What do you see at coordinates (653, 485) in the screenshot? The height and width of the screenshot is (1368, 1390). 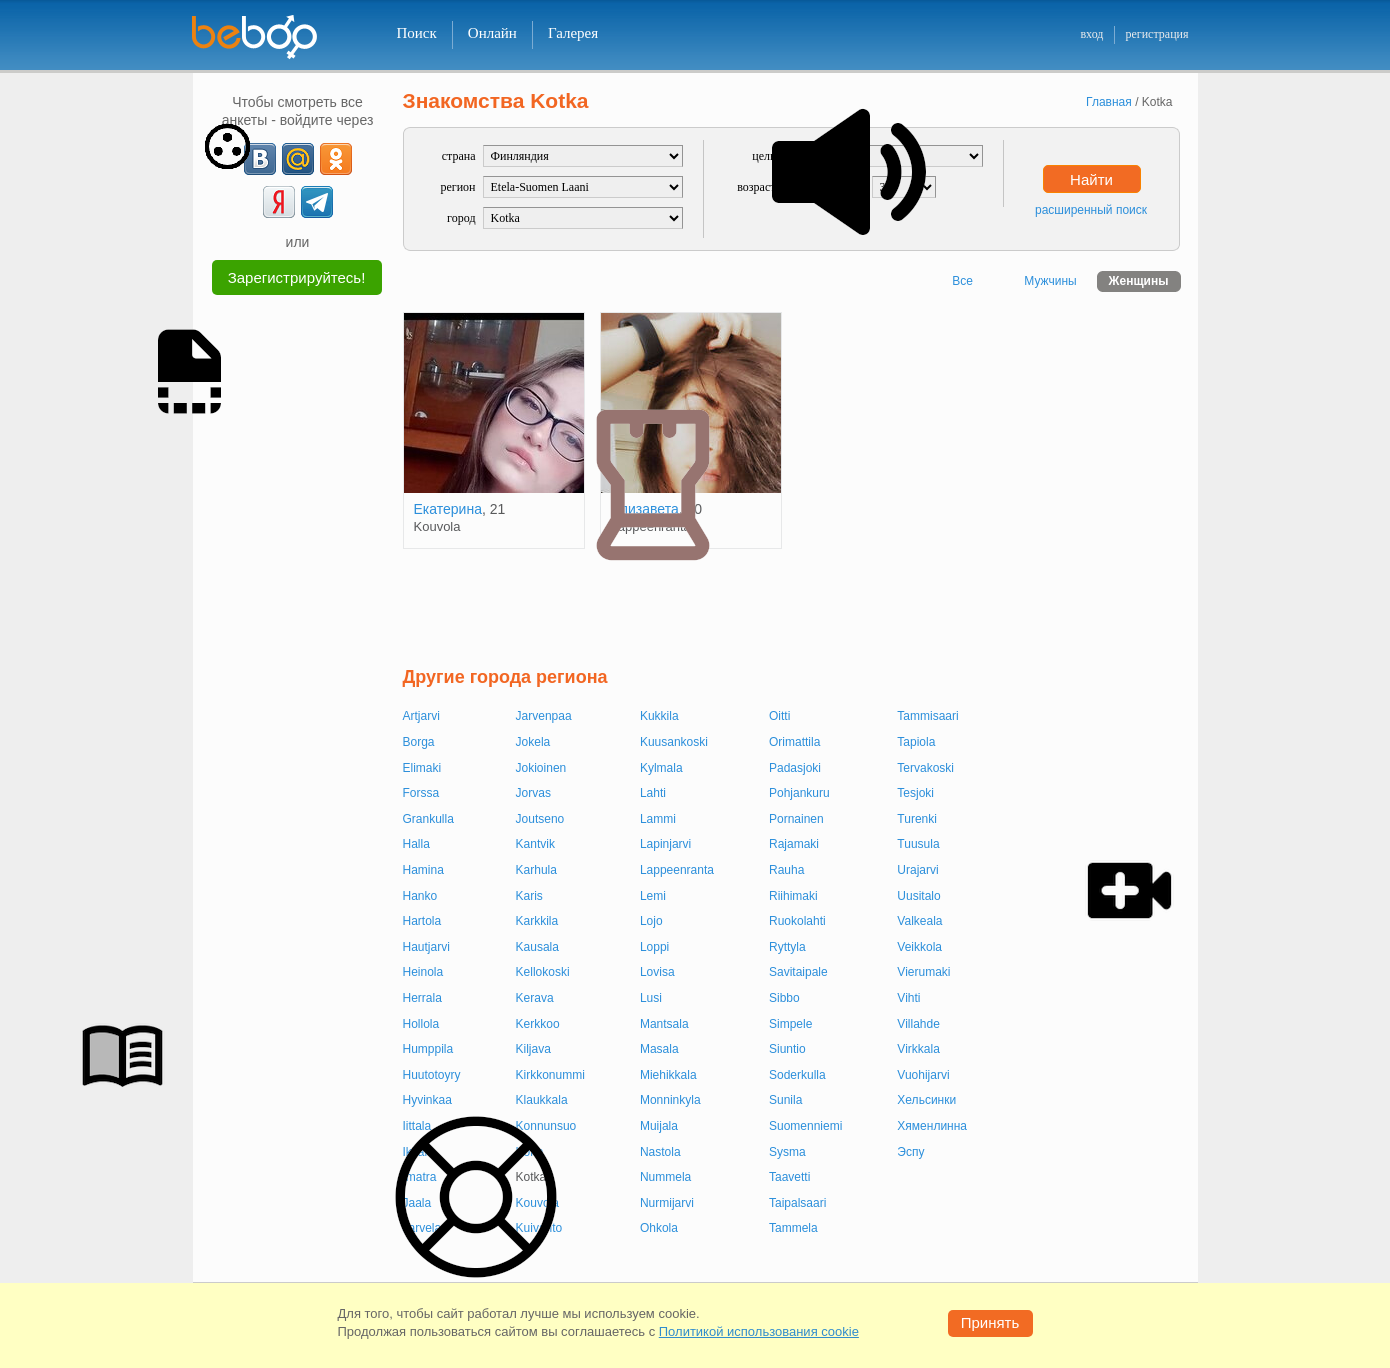 I see `chess game or strategy-related feature` at bounding box center [653, 485].